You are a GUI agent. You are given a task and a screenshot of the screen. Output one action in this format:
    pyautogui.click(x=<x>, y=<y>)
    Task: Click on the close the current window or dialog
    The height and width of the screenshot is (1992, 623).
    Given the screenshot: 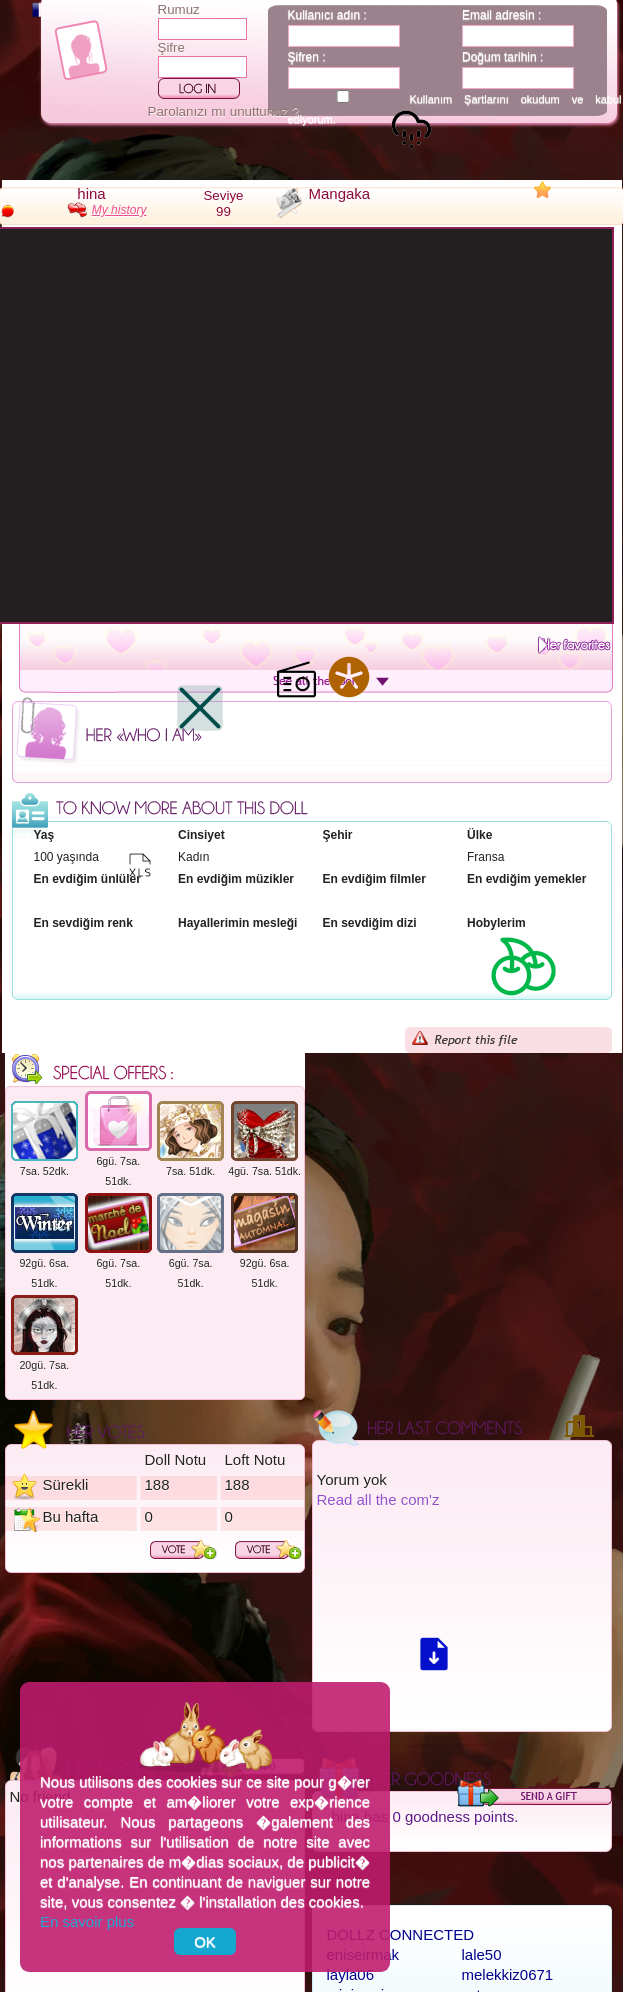 What is the action you would take?
    pyautogui.click(x=200, y=708)
    